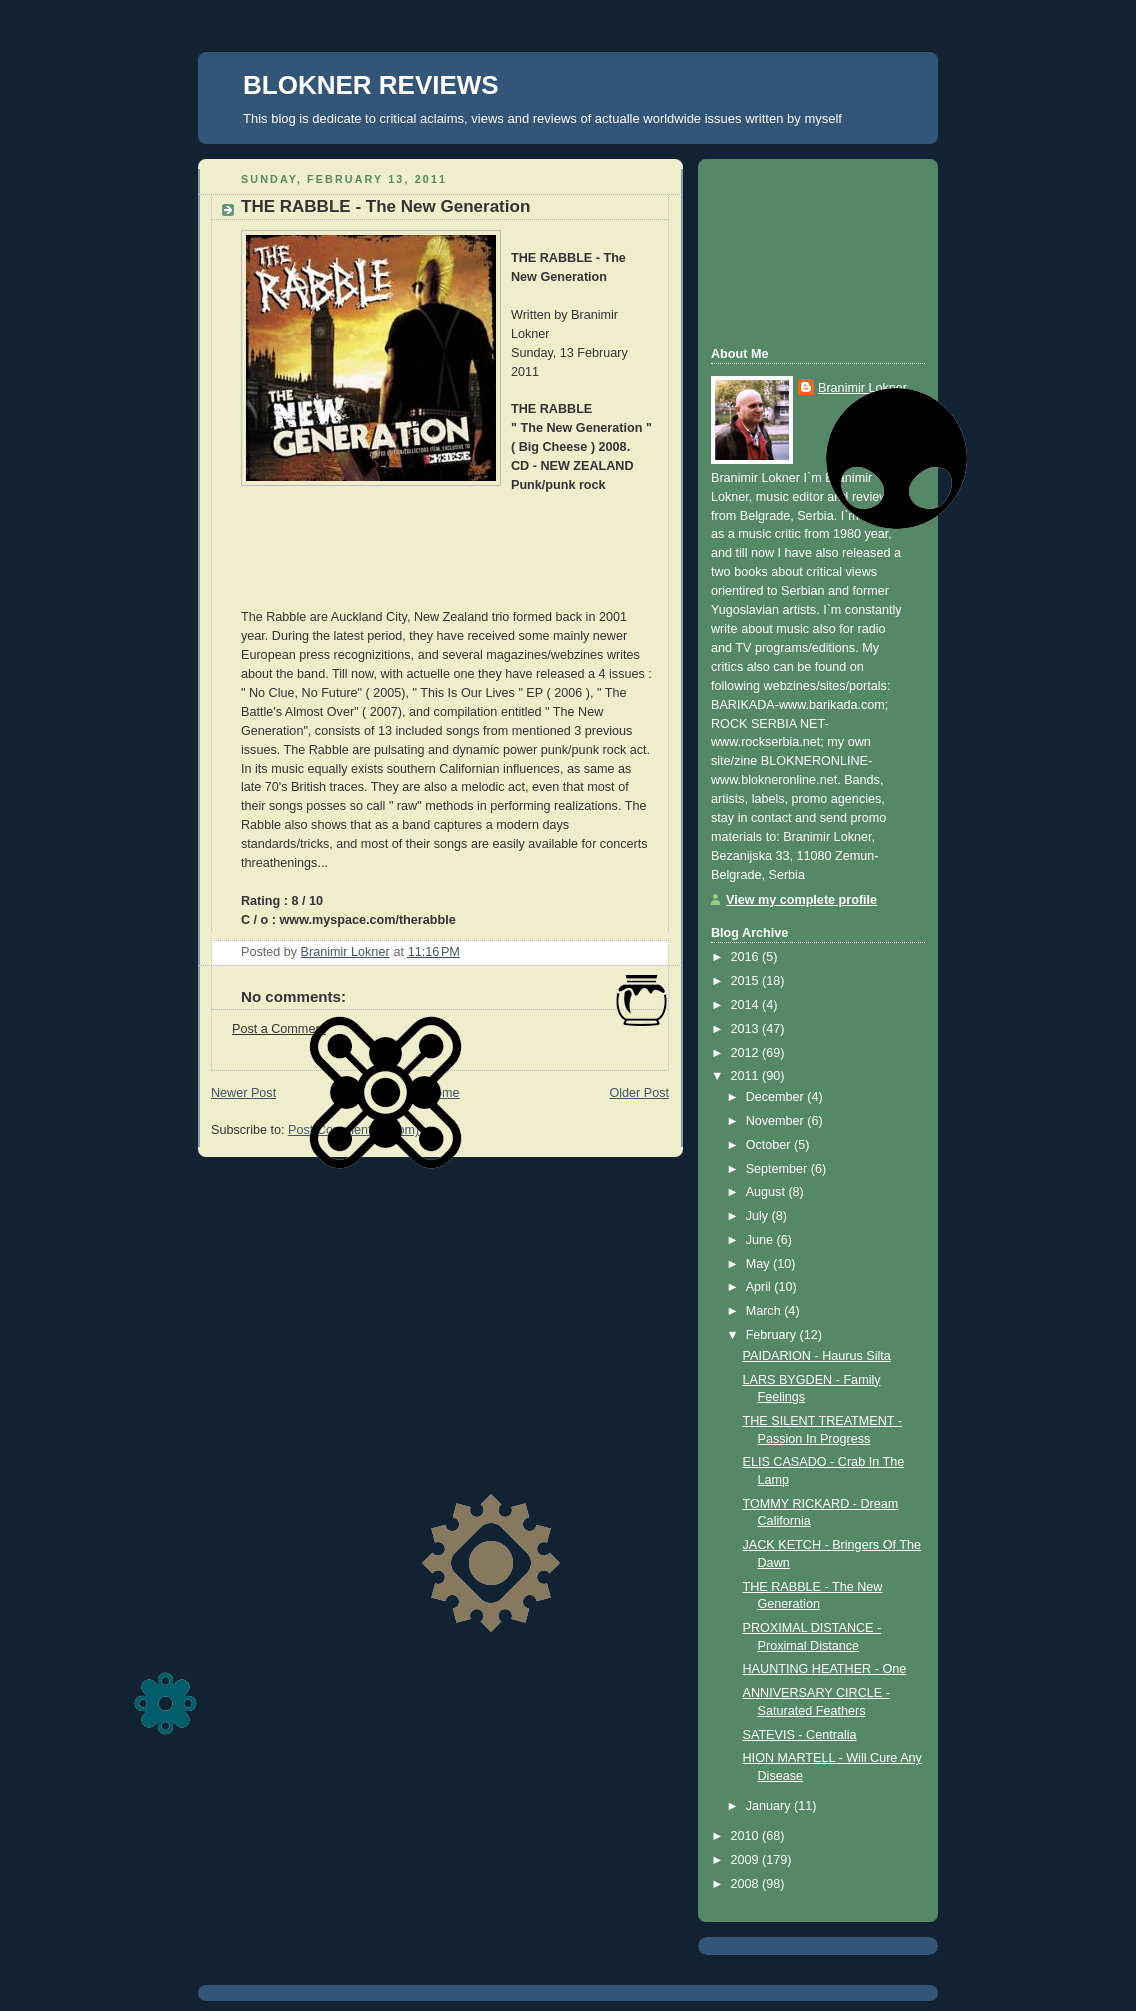 The image size is (1136, 2011). Describe the element at coordinates (165, 1703) in the screenshot. I see `decorative badge or achievement icon` at that location.